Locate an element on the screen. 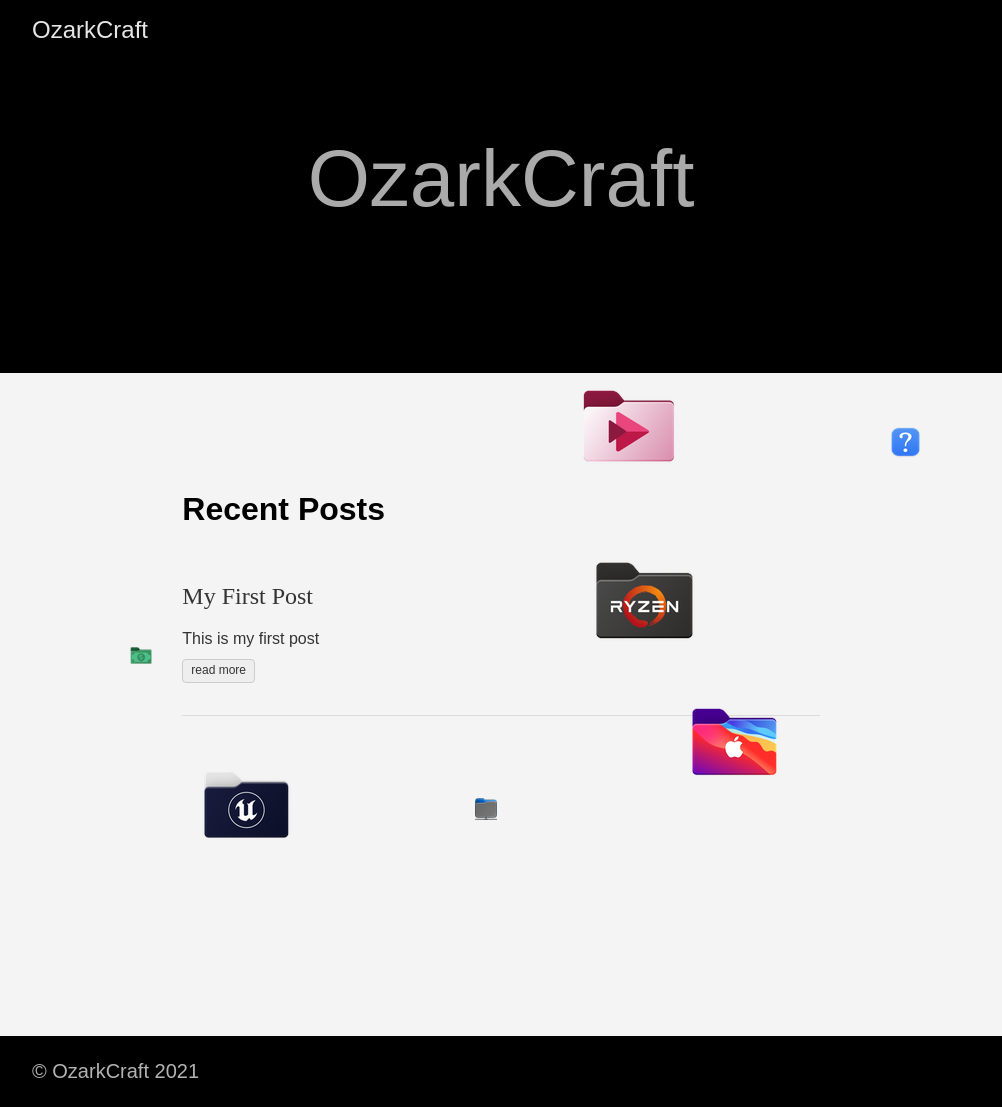  folder containing Unreal Engine project files is located at coordinates (246, 807).